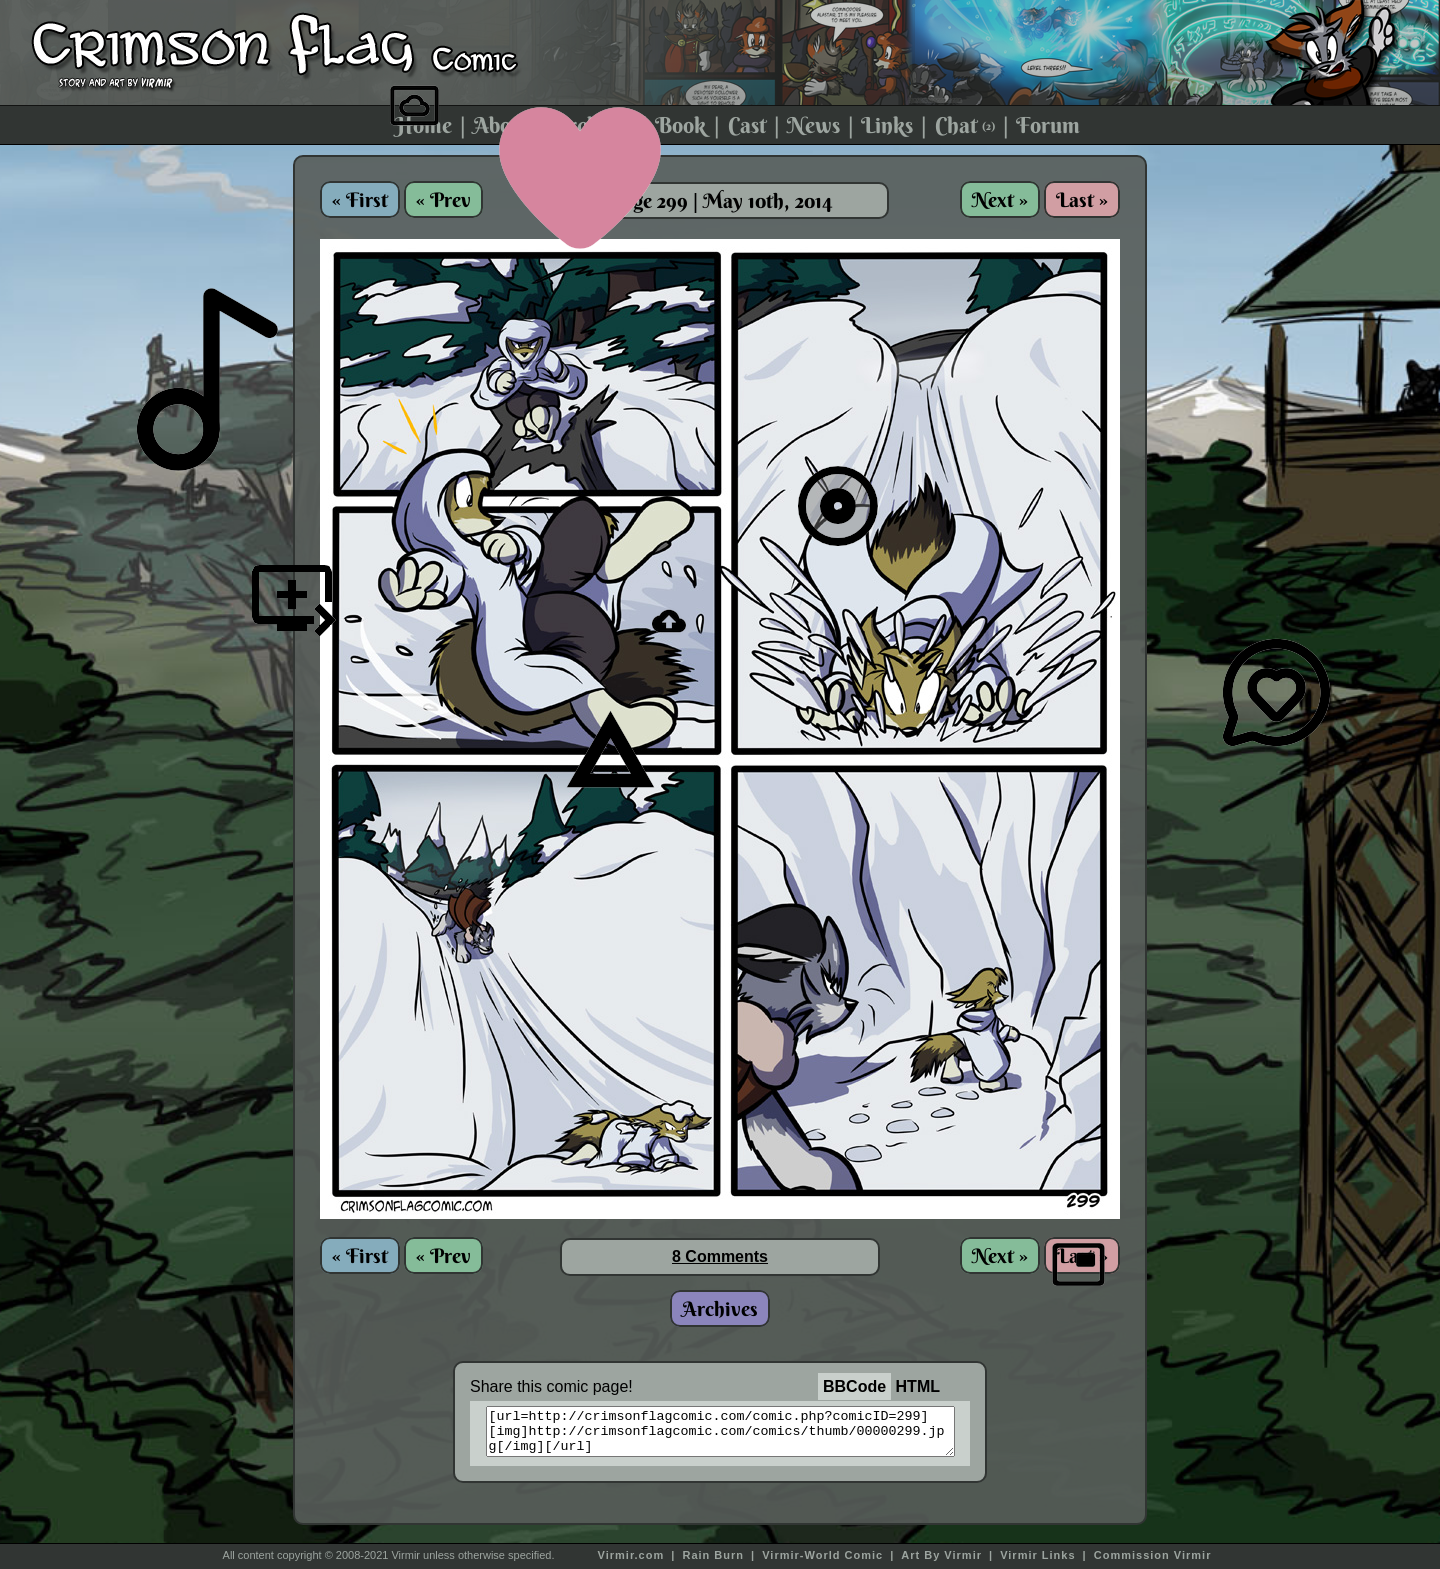 The height and width of the screenshot is (1569, 1440). What do you see at coordinates (610, 754) in the screenshot?
I see `unverified function breakpoint in debug mode` at bounding box center [610, 754].